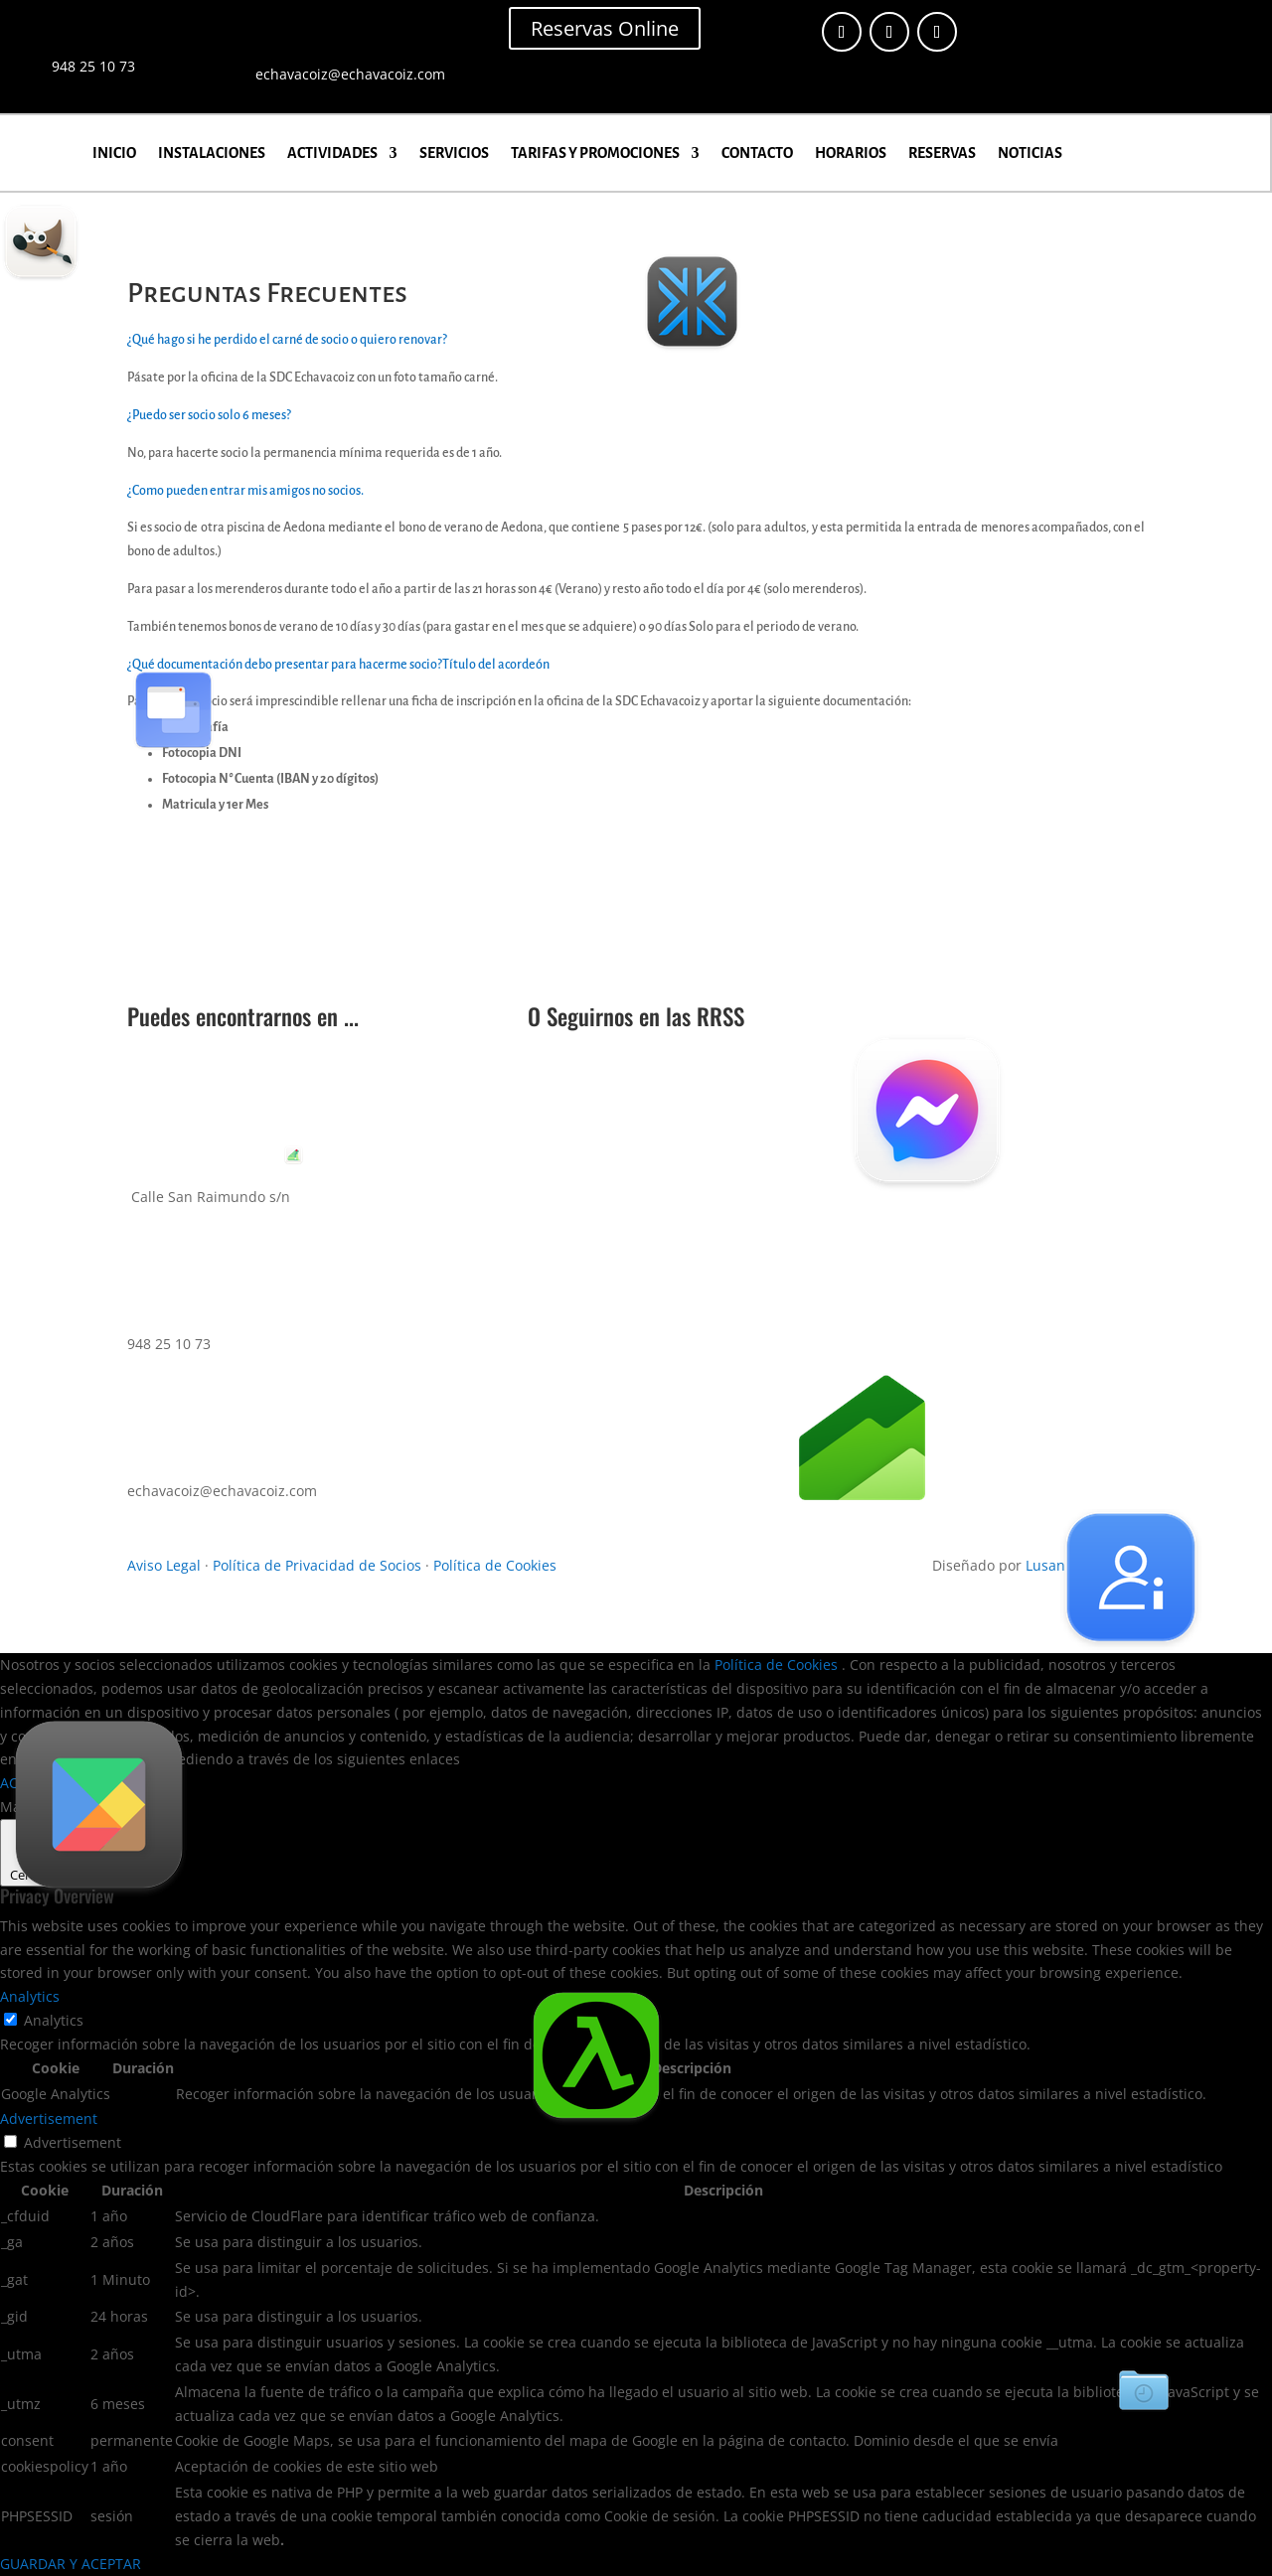 This screenshot has width=1272, height=2576. What do you see at coordinates (862, 1437) in the screenshot?
I see `open the finance app` at bounding box center [862, 1437].